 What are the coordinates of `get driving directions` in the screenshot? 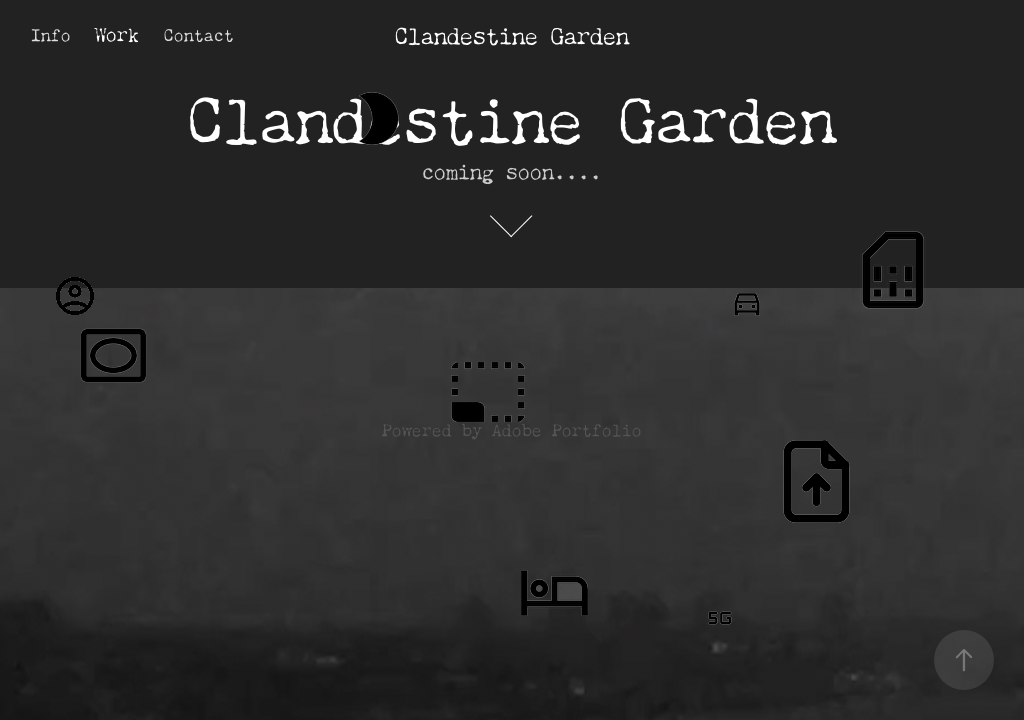 It's located at (747, 303).